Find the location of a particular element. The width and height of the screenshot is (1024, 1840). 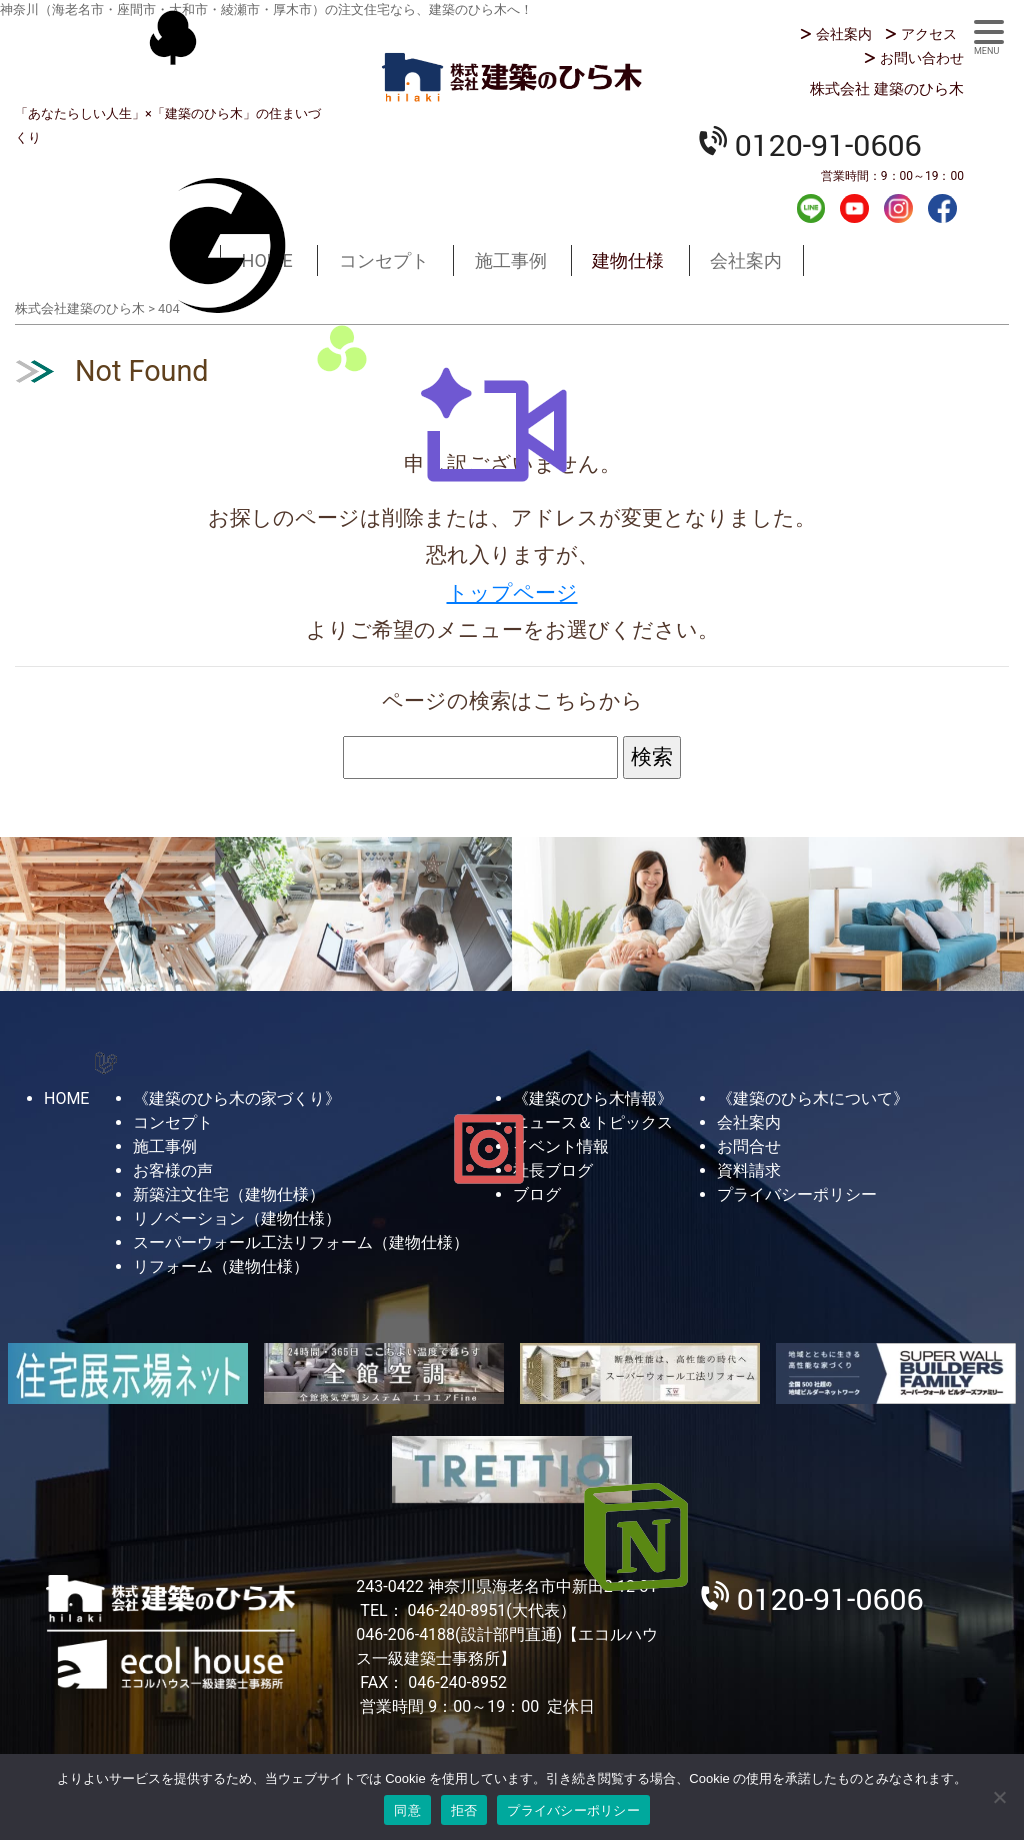

enable AI-powered video features is located at coordinates (497, 431).